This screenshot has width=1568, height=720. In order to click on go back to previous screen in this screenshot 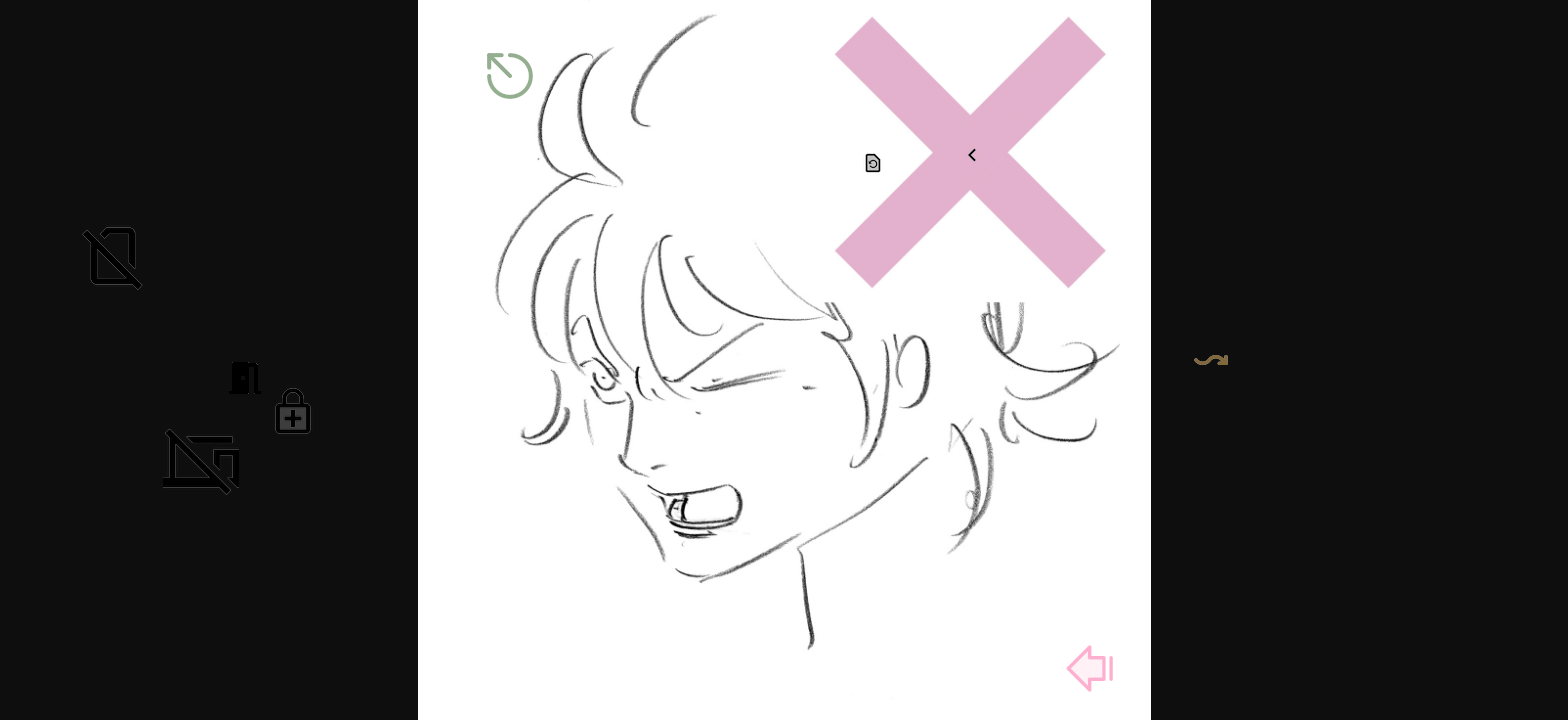, I will do `click(1091, 668)`.